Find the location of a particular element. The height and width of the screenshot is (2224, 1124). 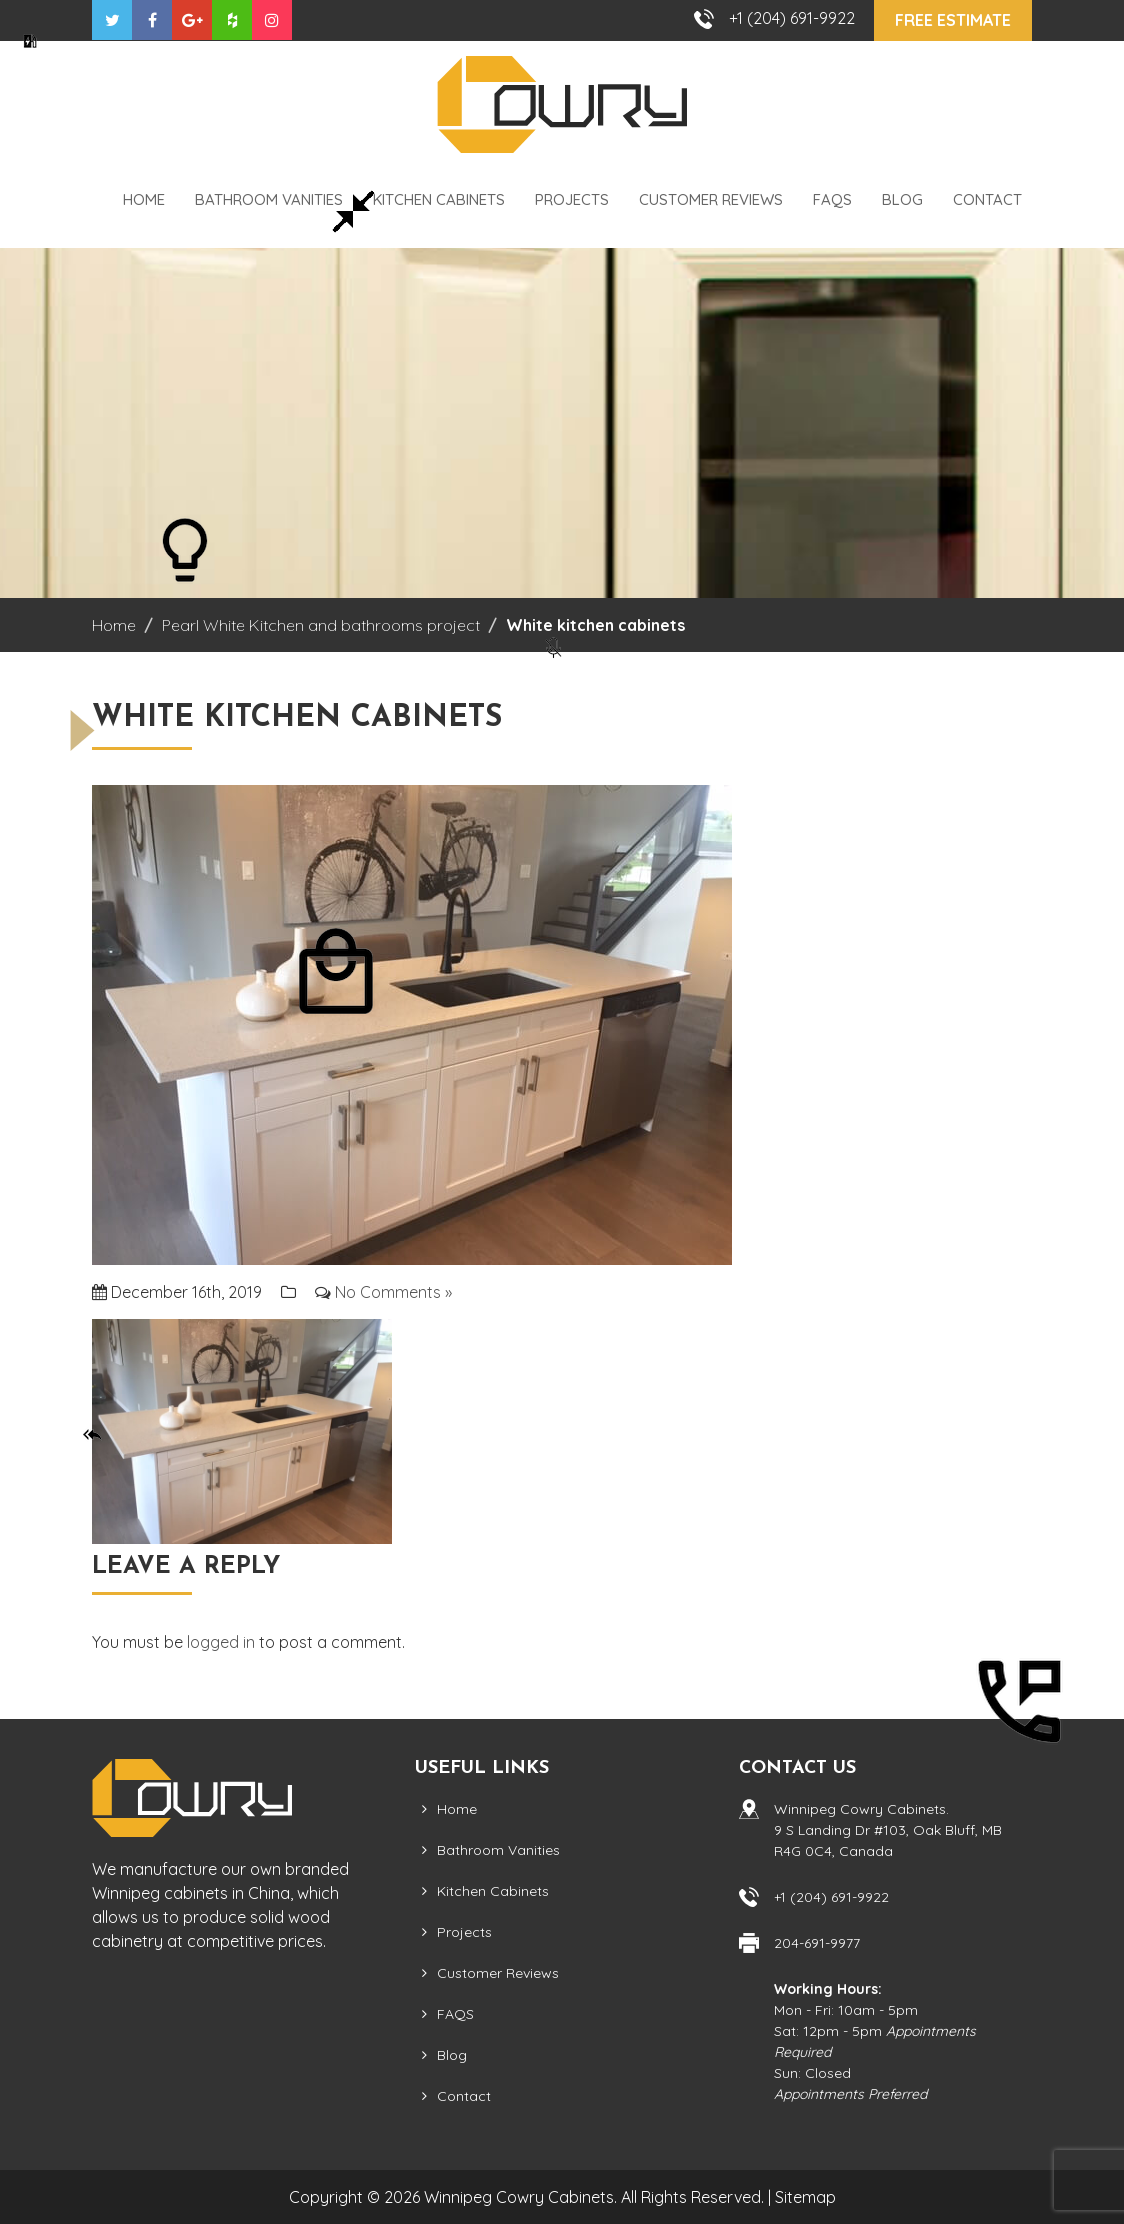

access tips or suggestions is located at coordinates (185, 550).